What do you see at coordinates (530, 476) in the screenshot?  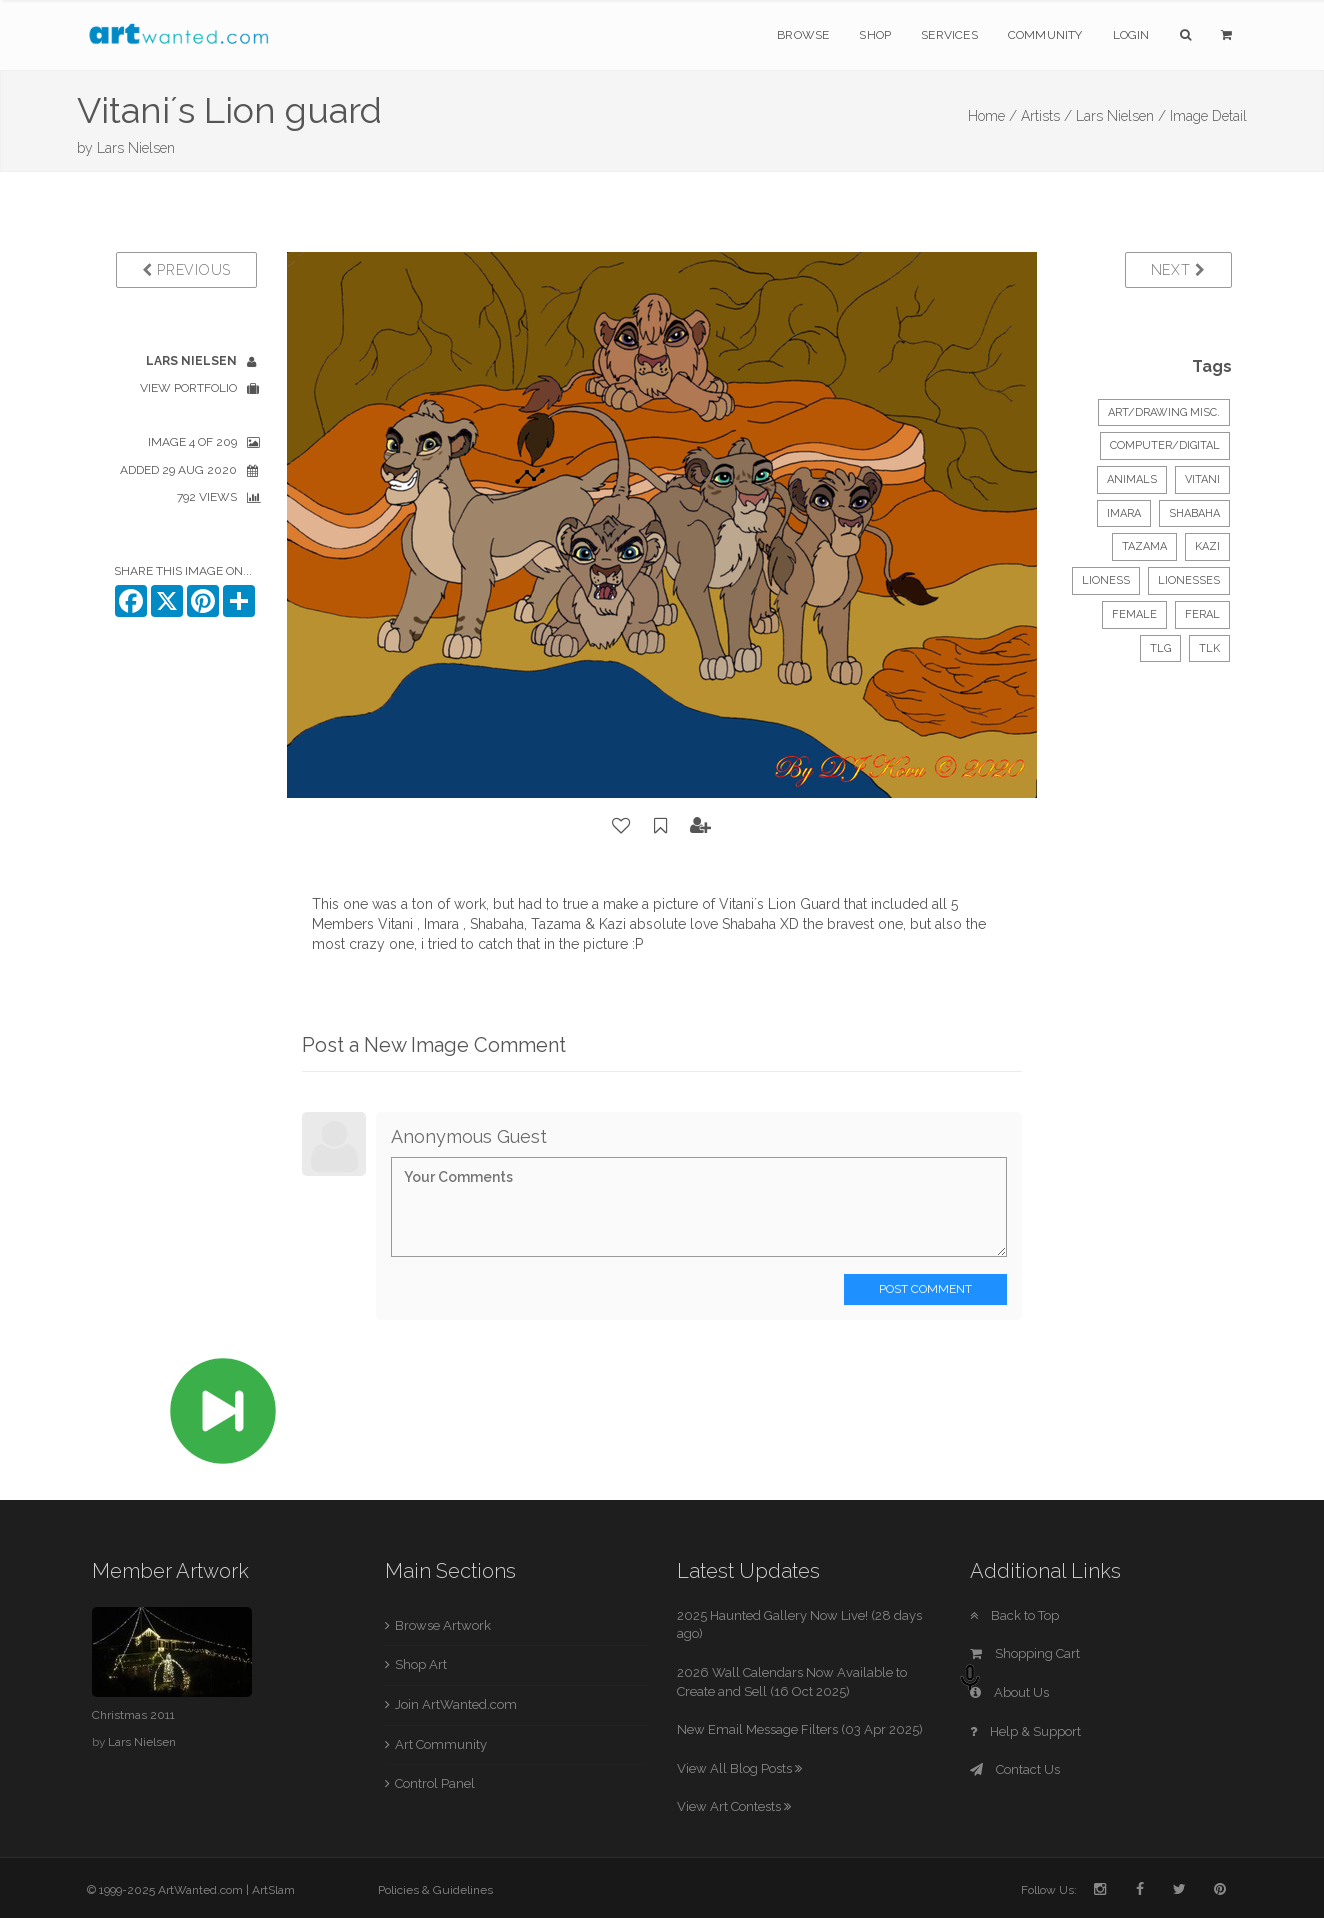 I see `view analytics and statistics` at bounding box center [530, 476].